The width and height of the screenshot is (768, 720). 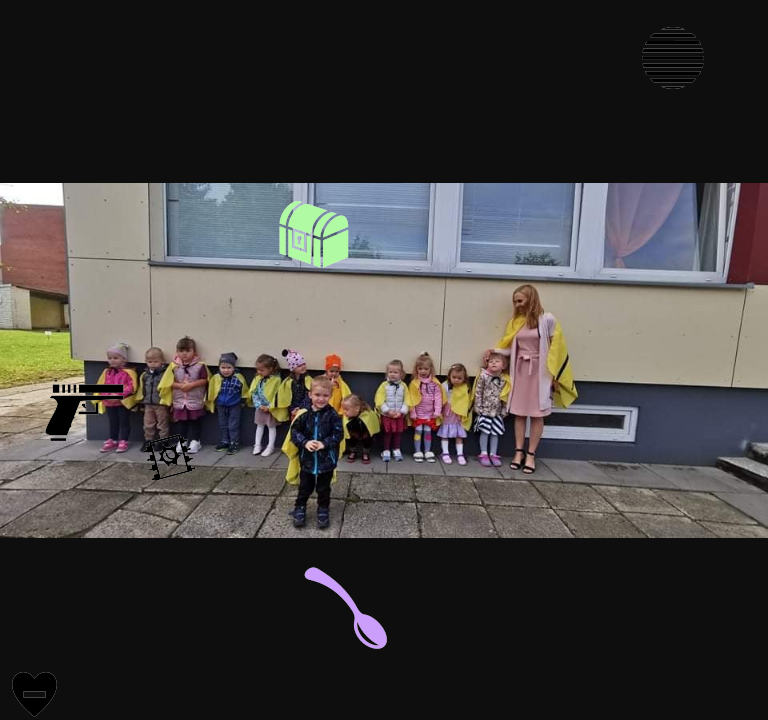 I want to click on a locked or secured inventory chest, so click(x=314, y=235).